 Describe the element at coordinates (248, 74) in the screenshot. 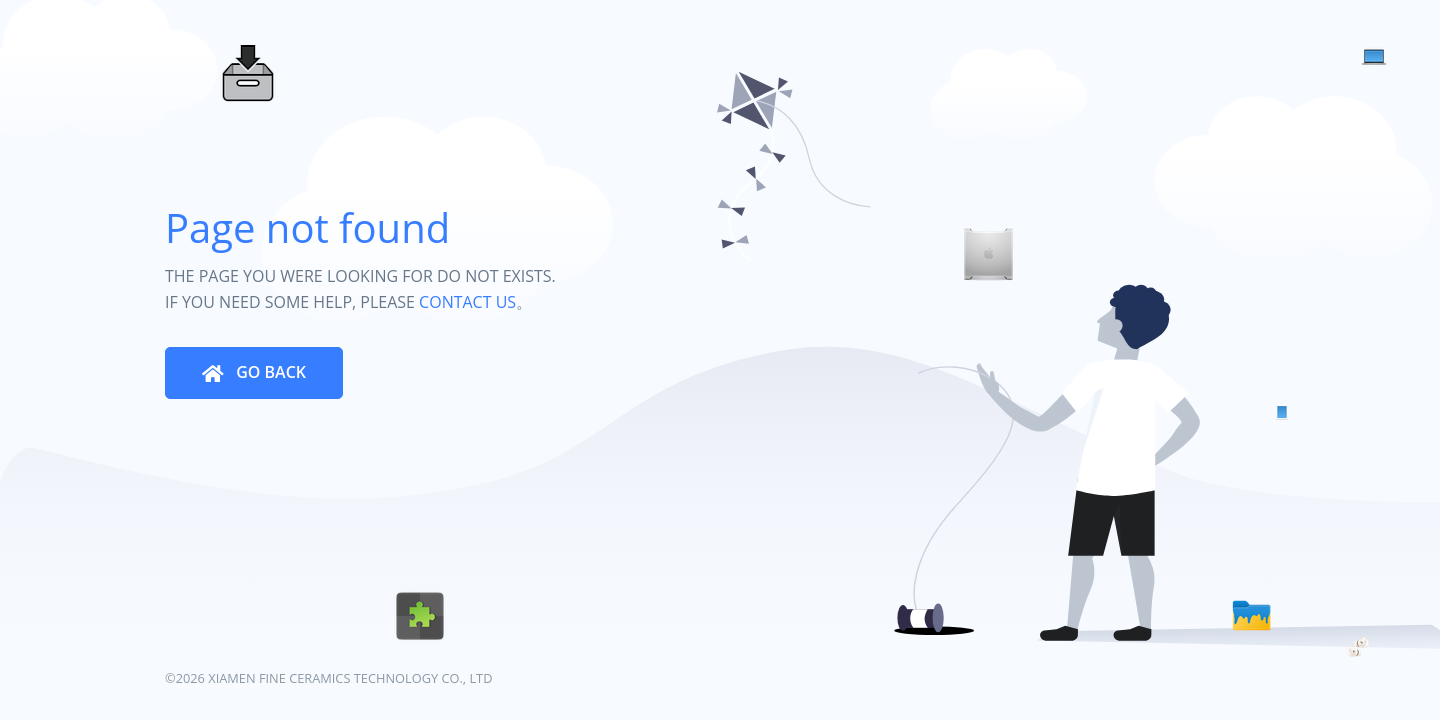

I see `access your dropbox folder in the sidebar` at that location.